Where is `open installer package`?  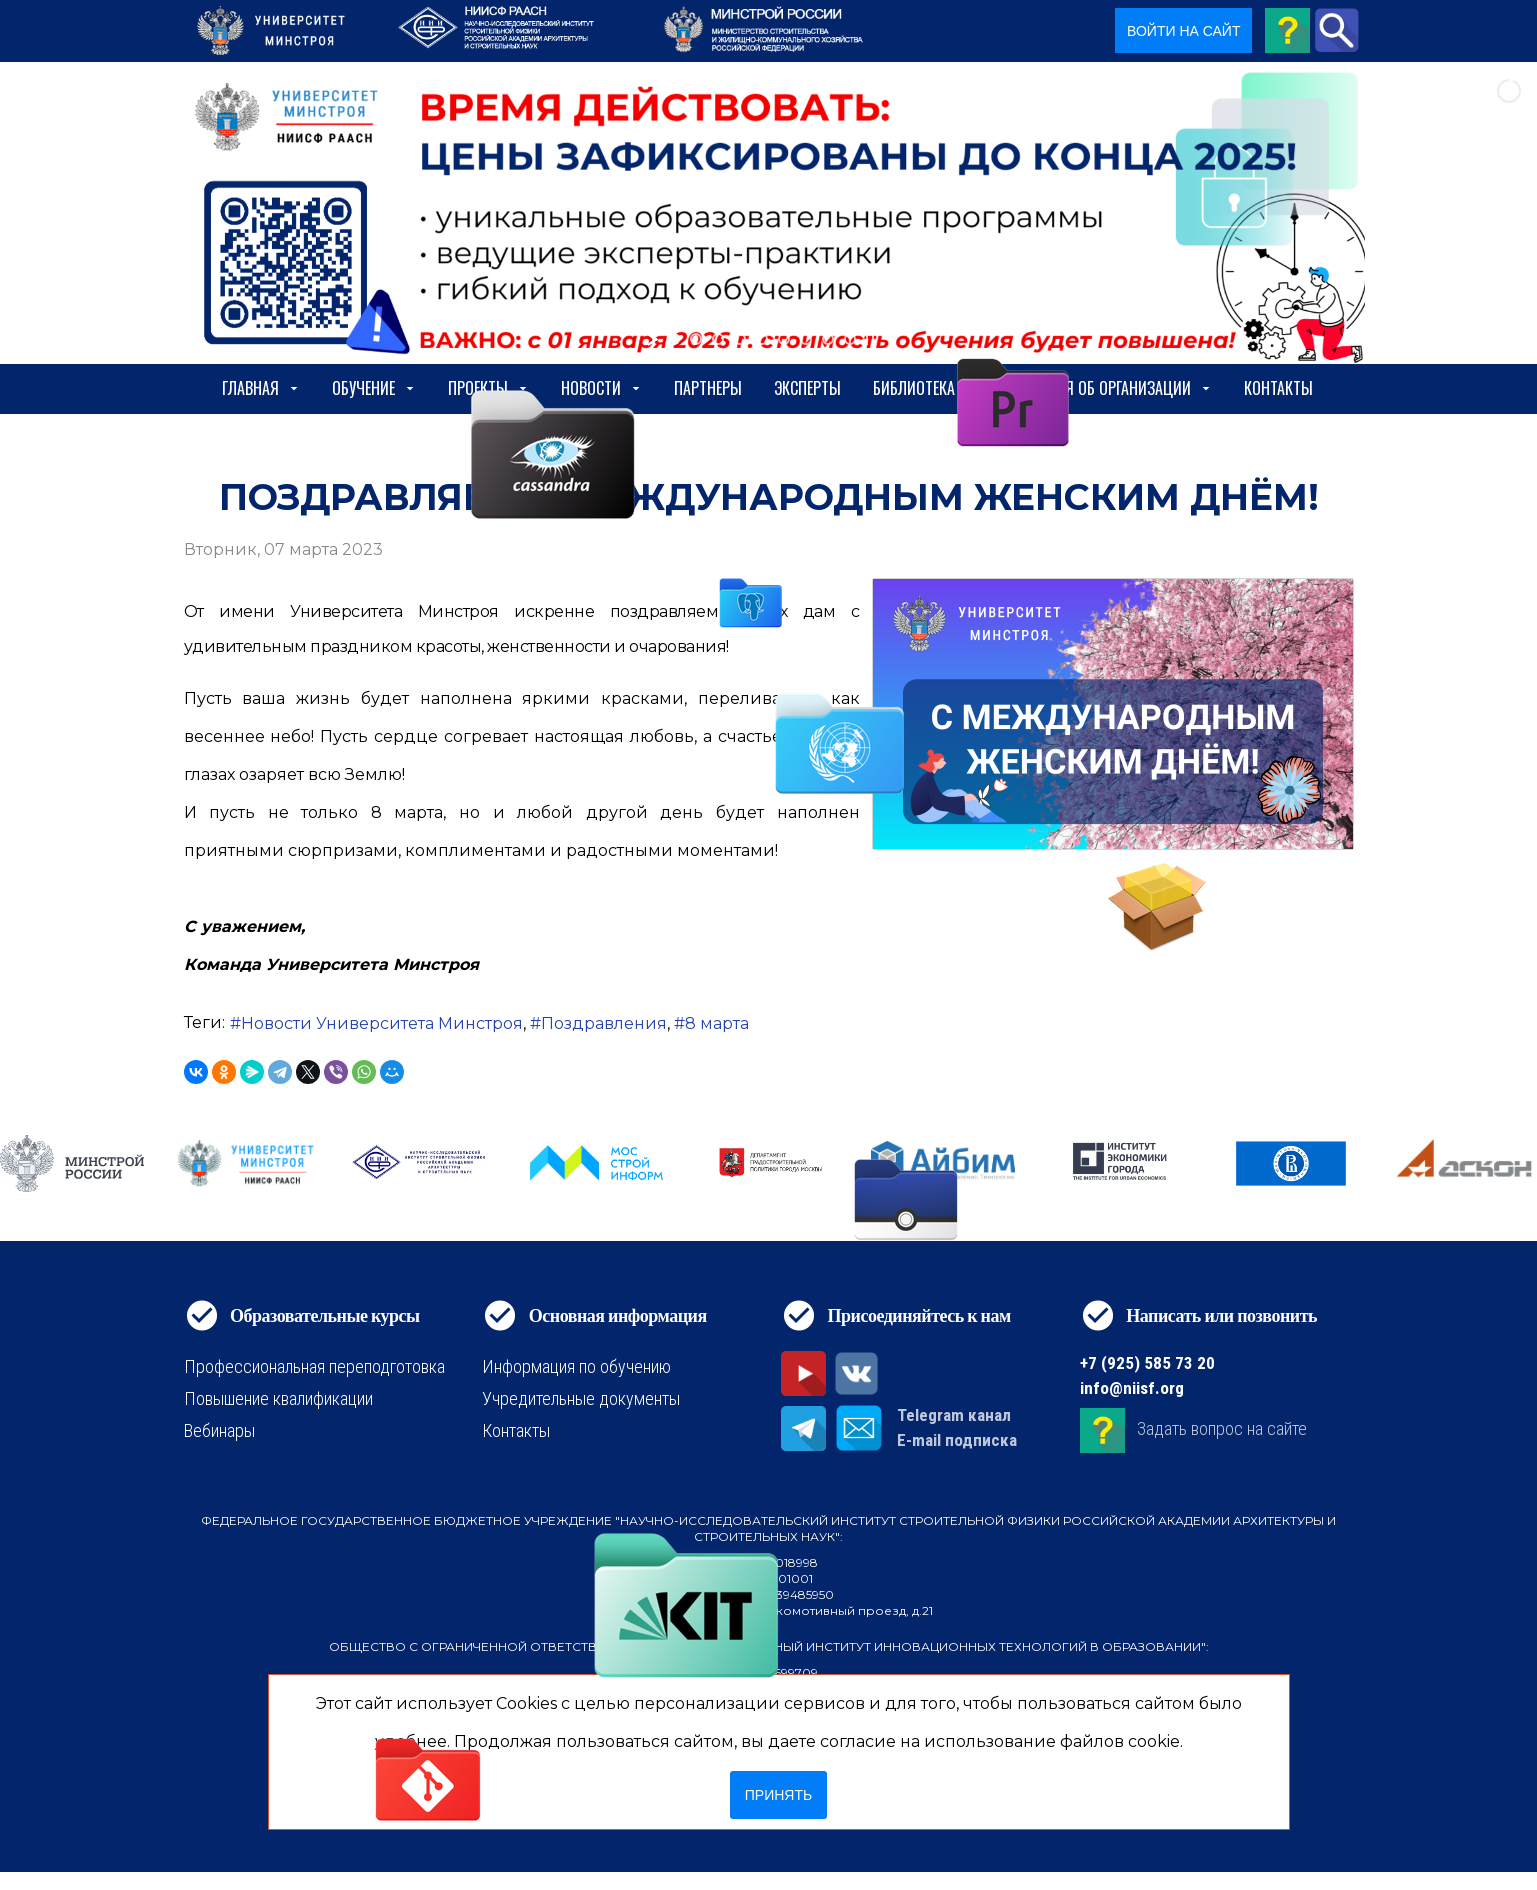
open installer package is located at coordinates (1158, 905).